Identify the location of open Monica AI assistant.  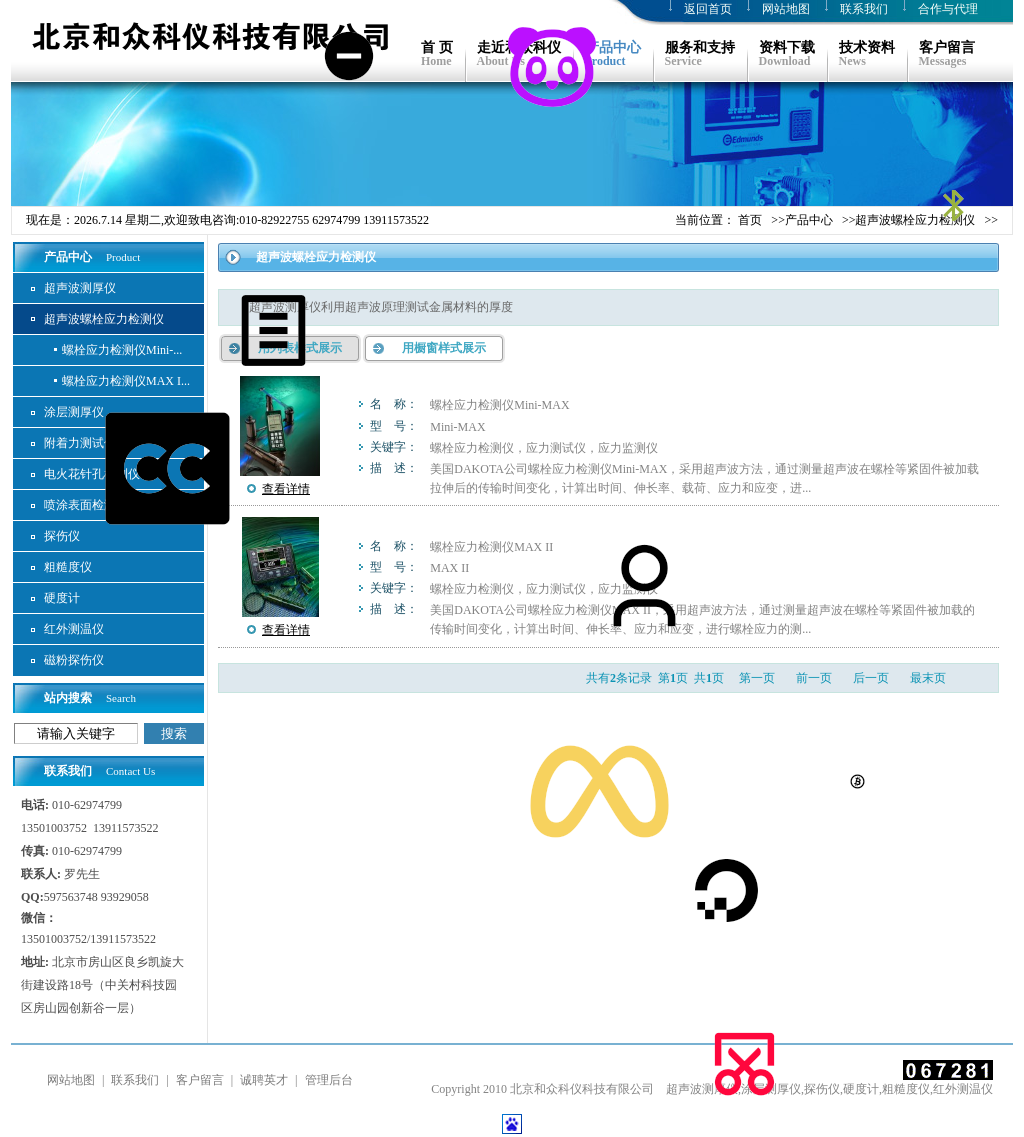
(552, 67).